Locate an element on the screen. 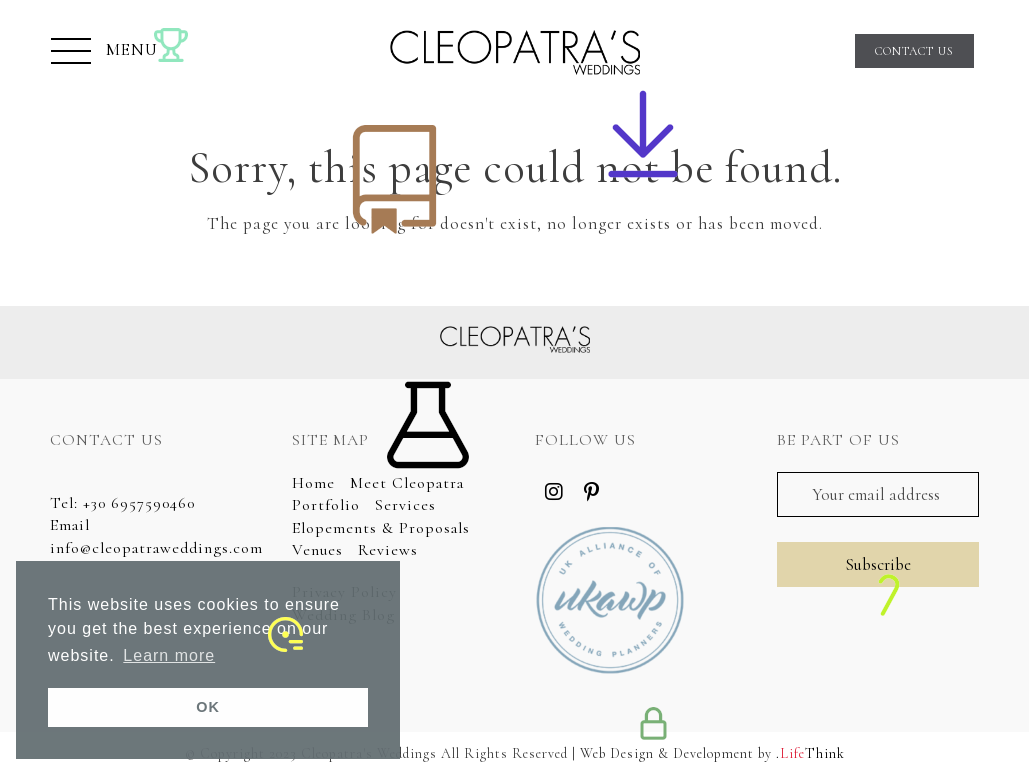  access experimental or beta features is located at coordinates (428, 425).